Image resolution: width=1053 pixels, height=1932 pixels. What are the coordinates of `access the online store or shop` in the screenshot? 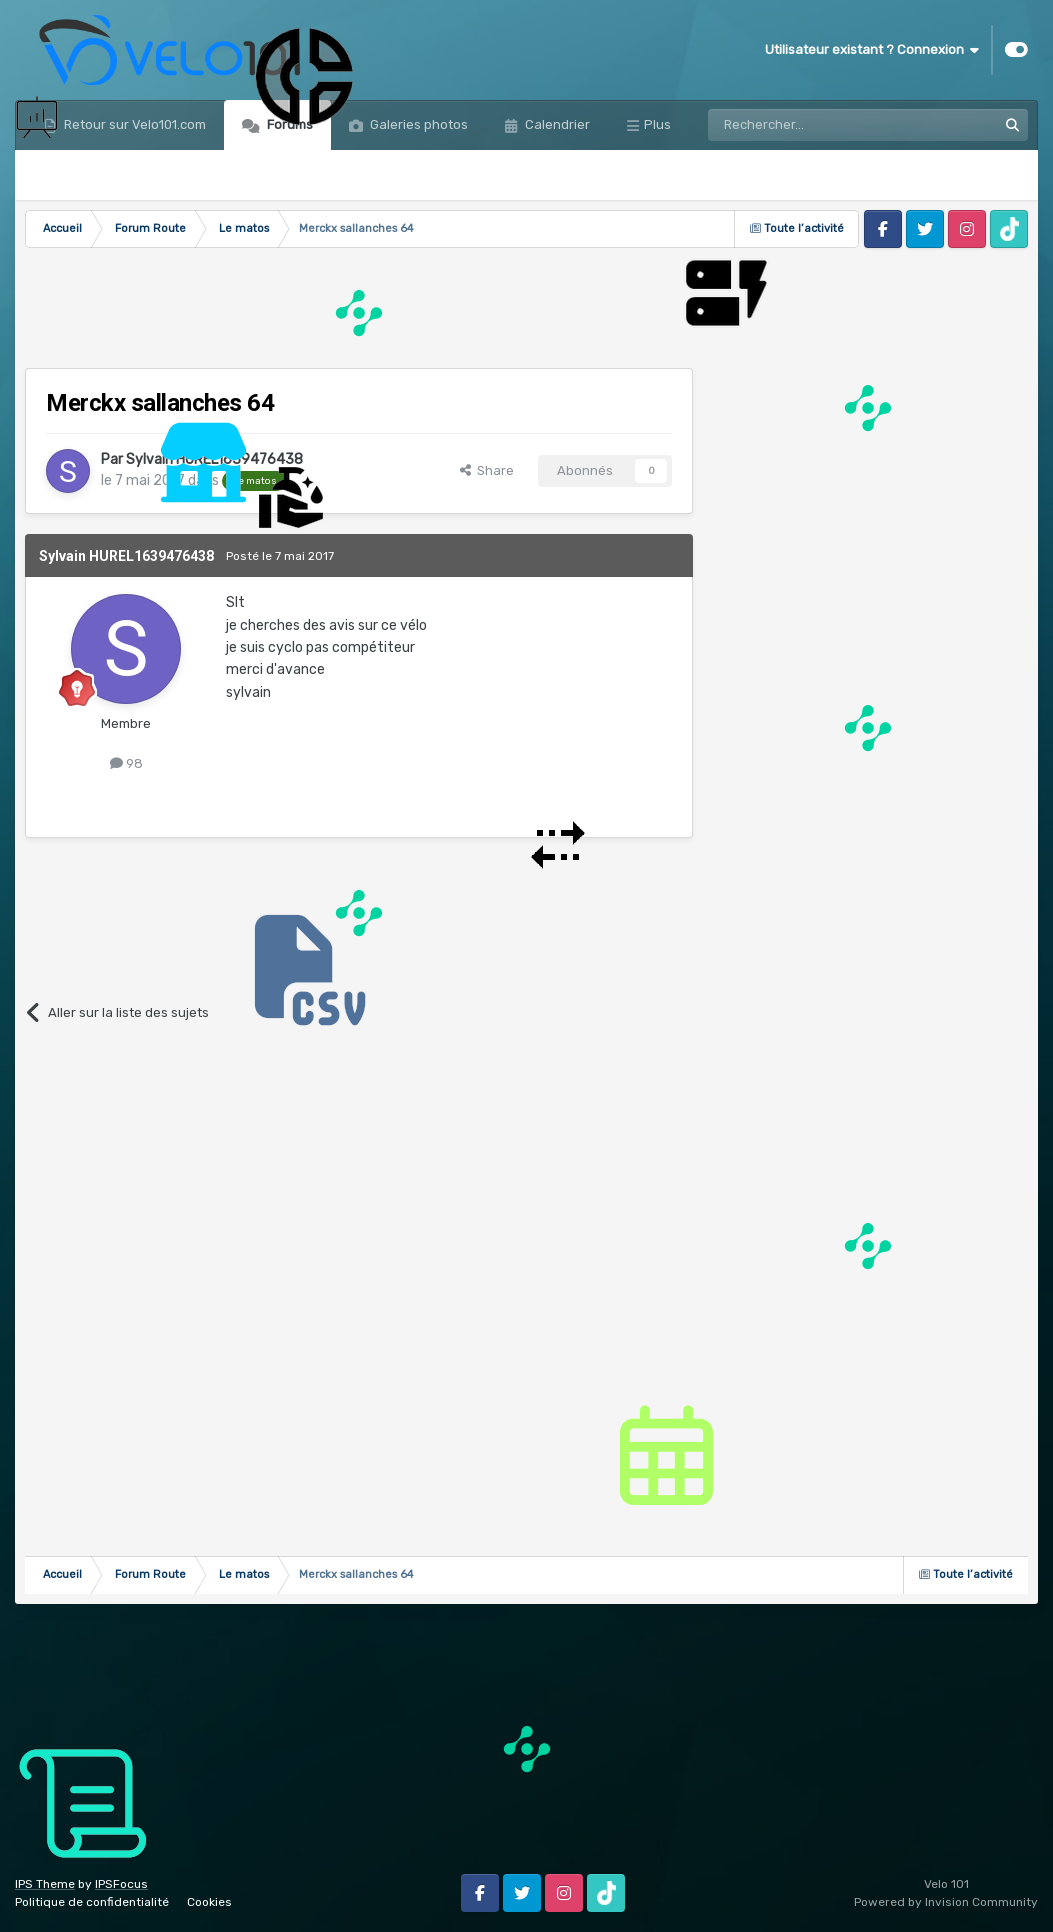 It's located at (203, 462).